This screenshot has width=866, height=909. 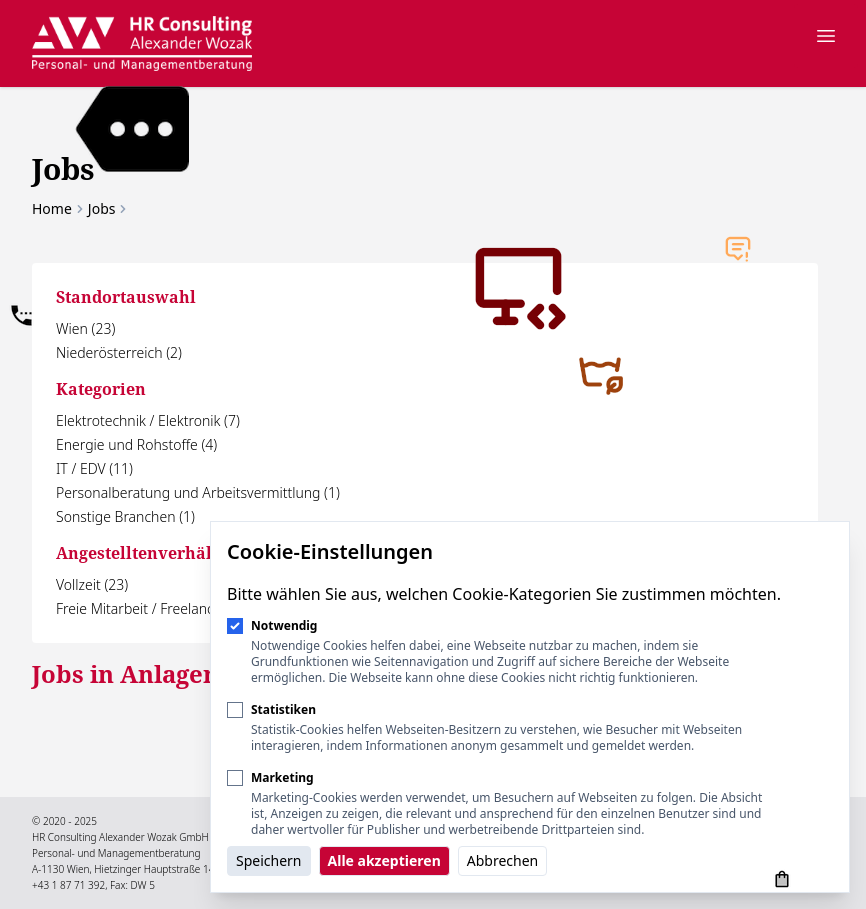 I want to click on message with urgent or important alert, so click(x=738, y=248).